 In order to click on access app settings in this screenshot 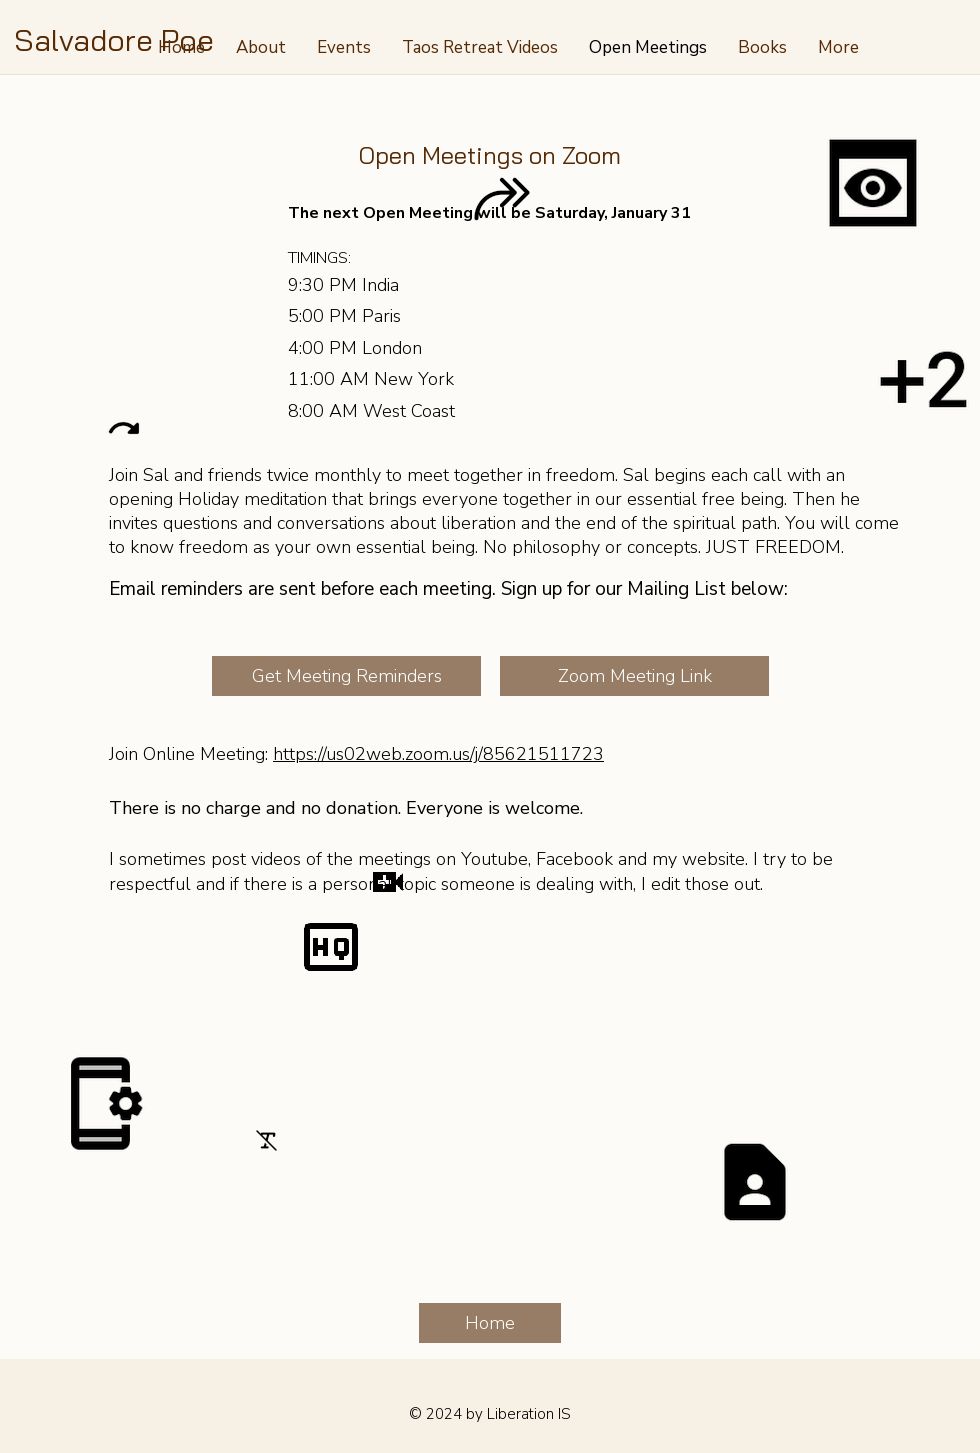, I will do `click(100, 1103)`.